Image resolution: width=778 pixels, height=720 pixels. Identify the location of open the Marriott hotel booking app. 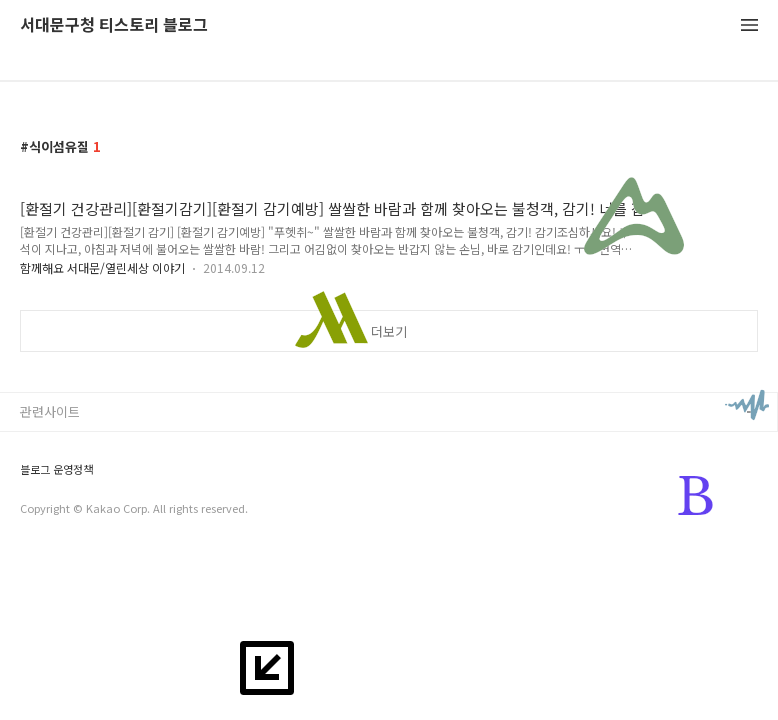
(331, 319).